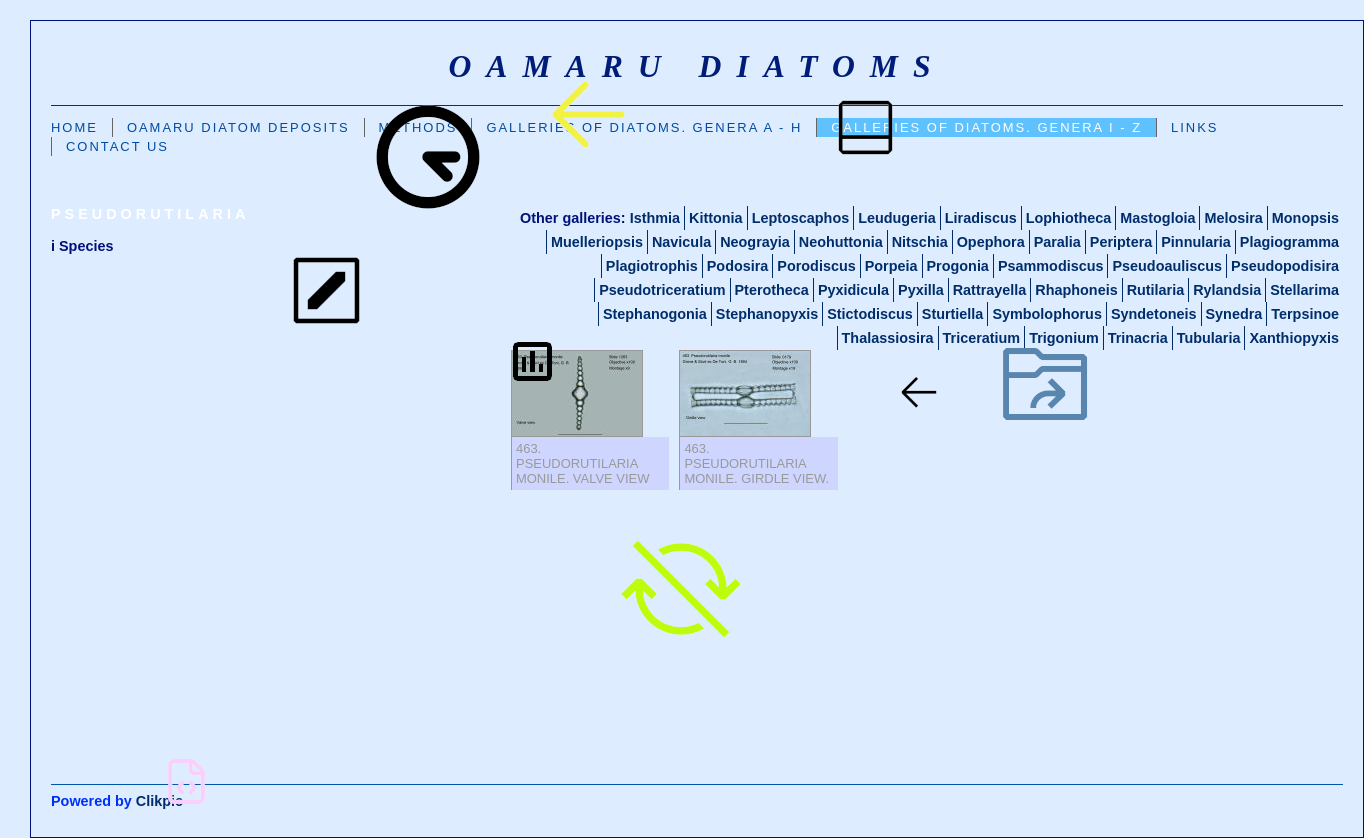 This screenshot has width=1364, height=838. Describe the element at coordinates (532, 361) in the screenshot. I see `view poll results` at that location.